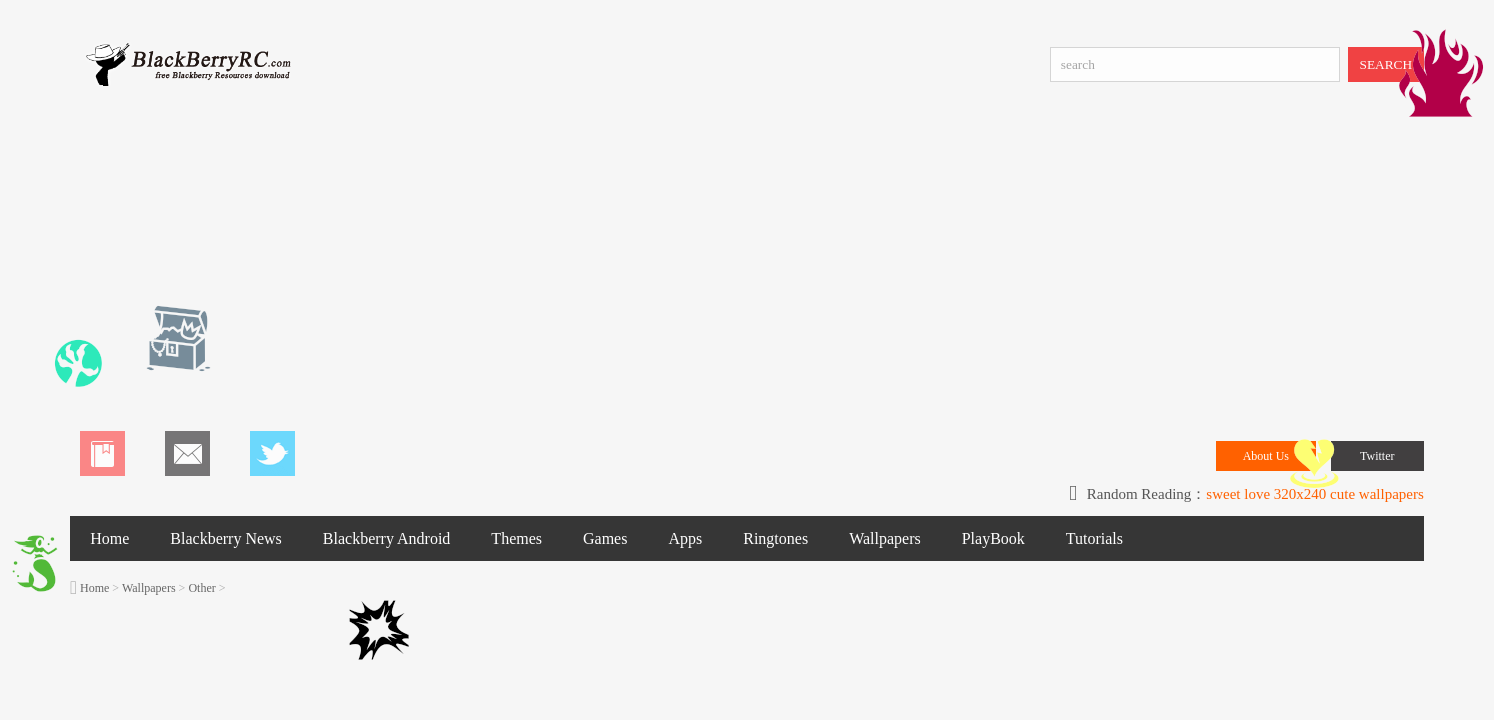 The height and width of the screenshot is (720, 1494). I want to click on select mermaid character or avatar, so click(37, 563).